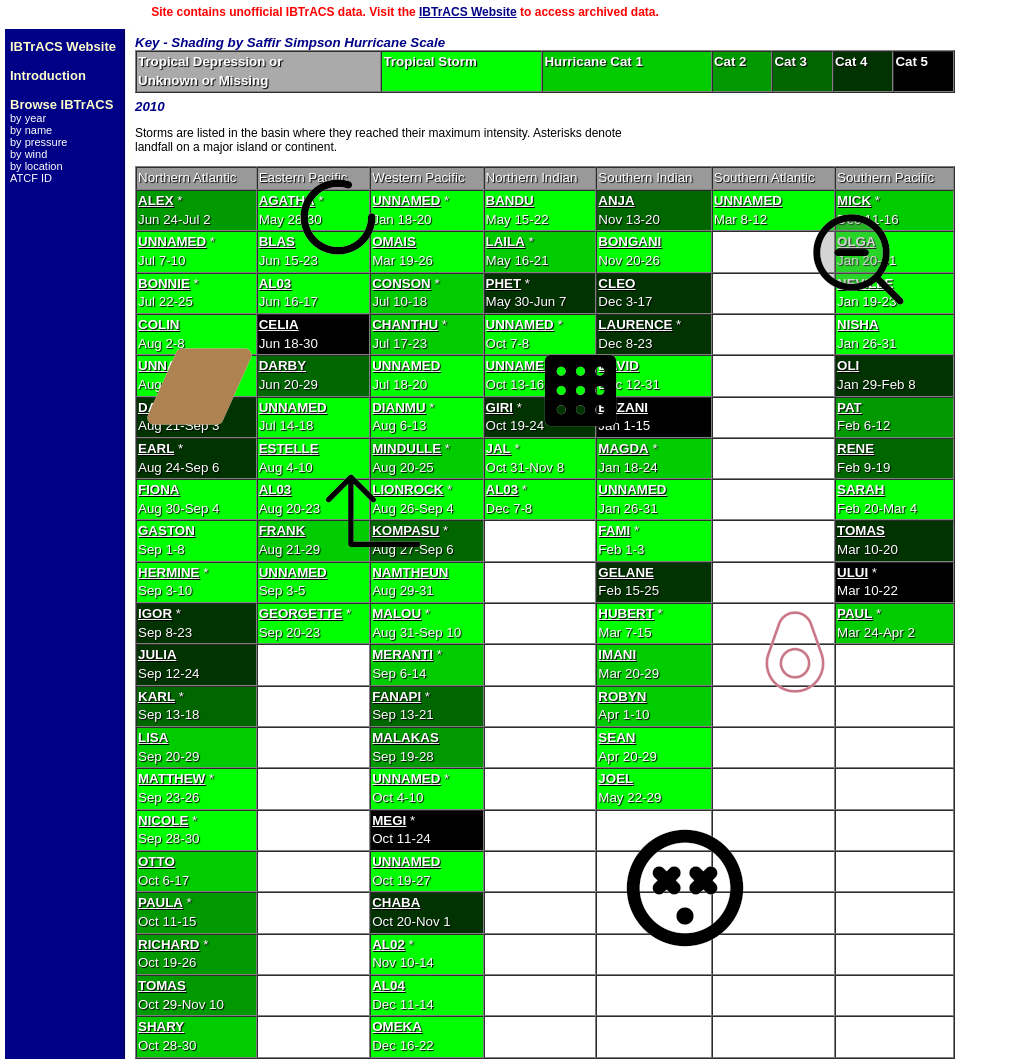 This screenshot has width=1024, height=1064. What do you see at coordinates (858, 259) in the screenshot?
I see `zoom out of the current view` at bounding box center [858, 259].